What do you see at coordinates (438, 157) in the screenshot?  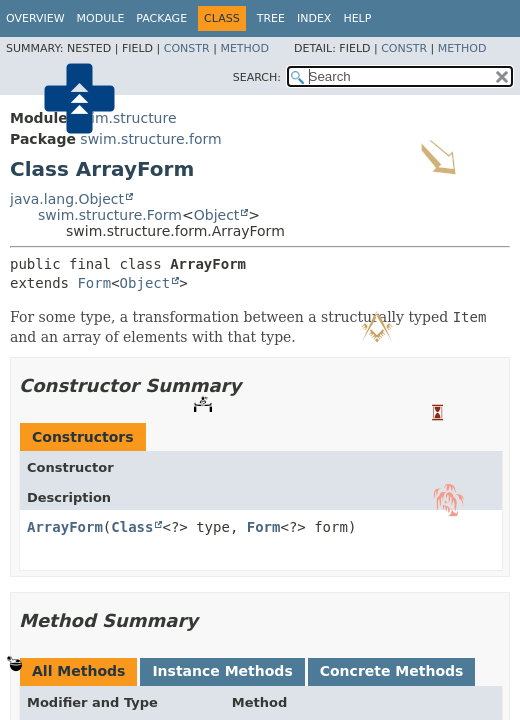 I see `move object to bottom-right corner` at bounding box center [438, 157].